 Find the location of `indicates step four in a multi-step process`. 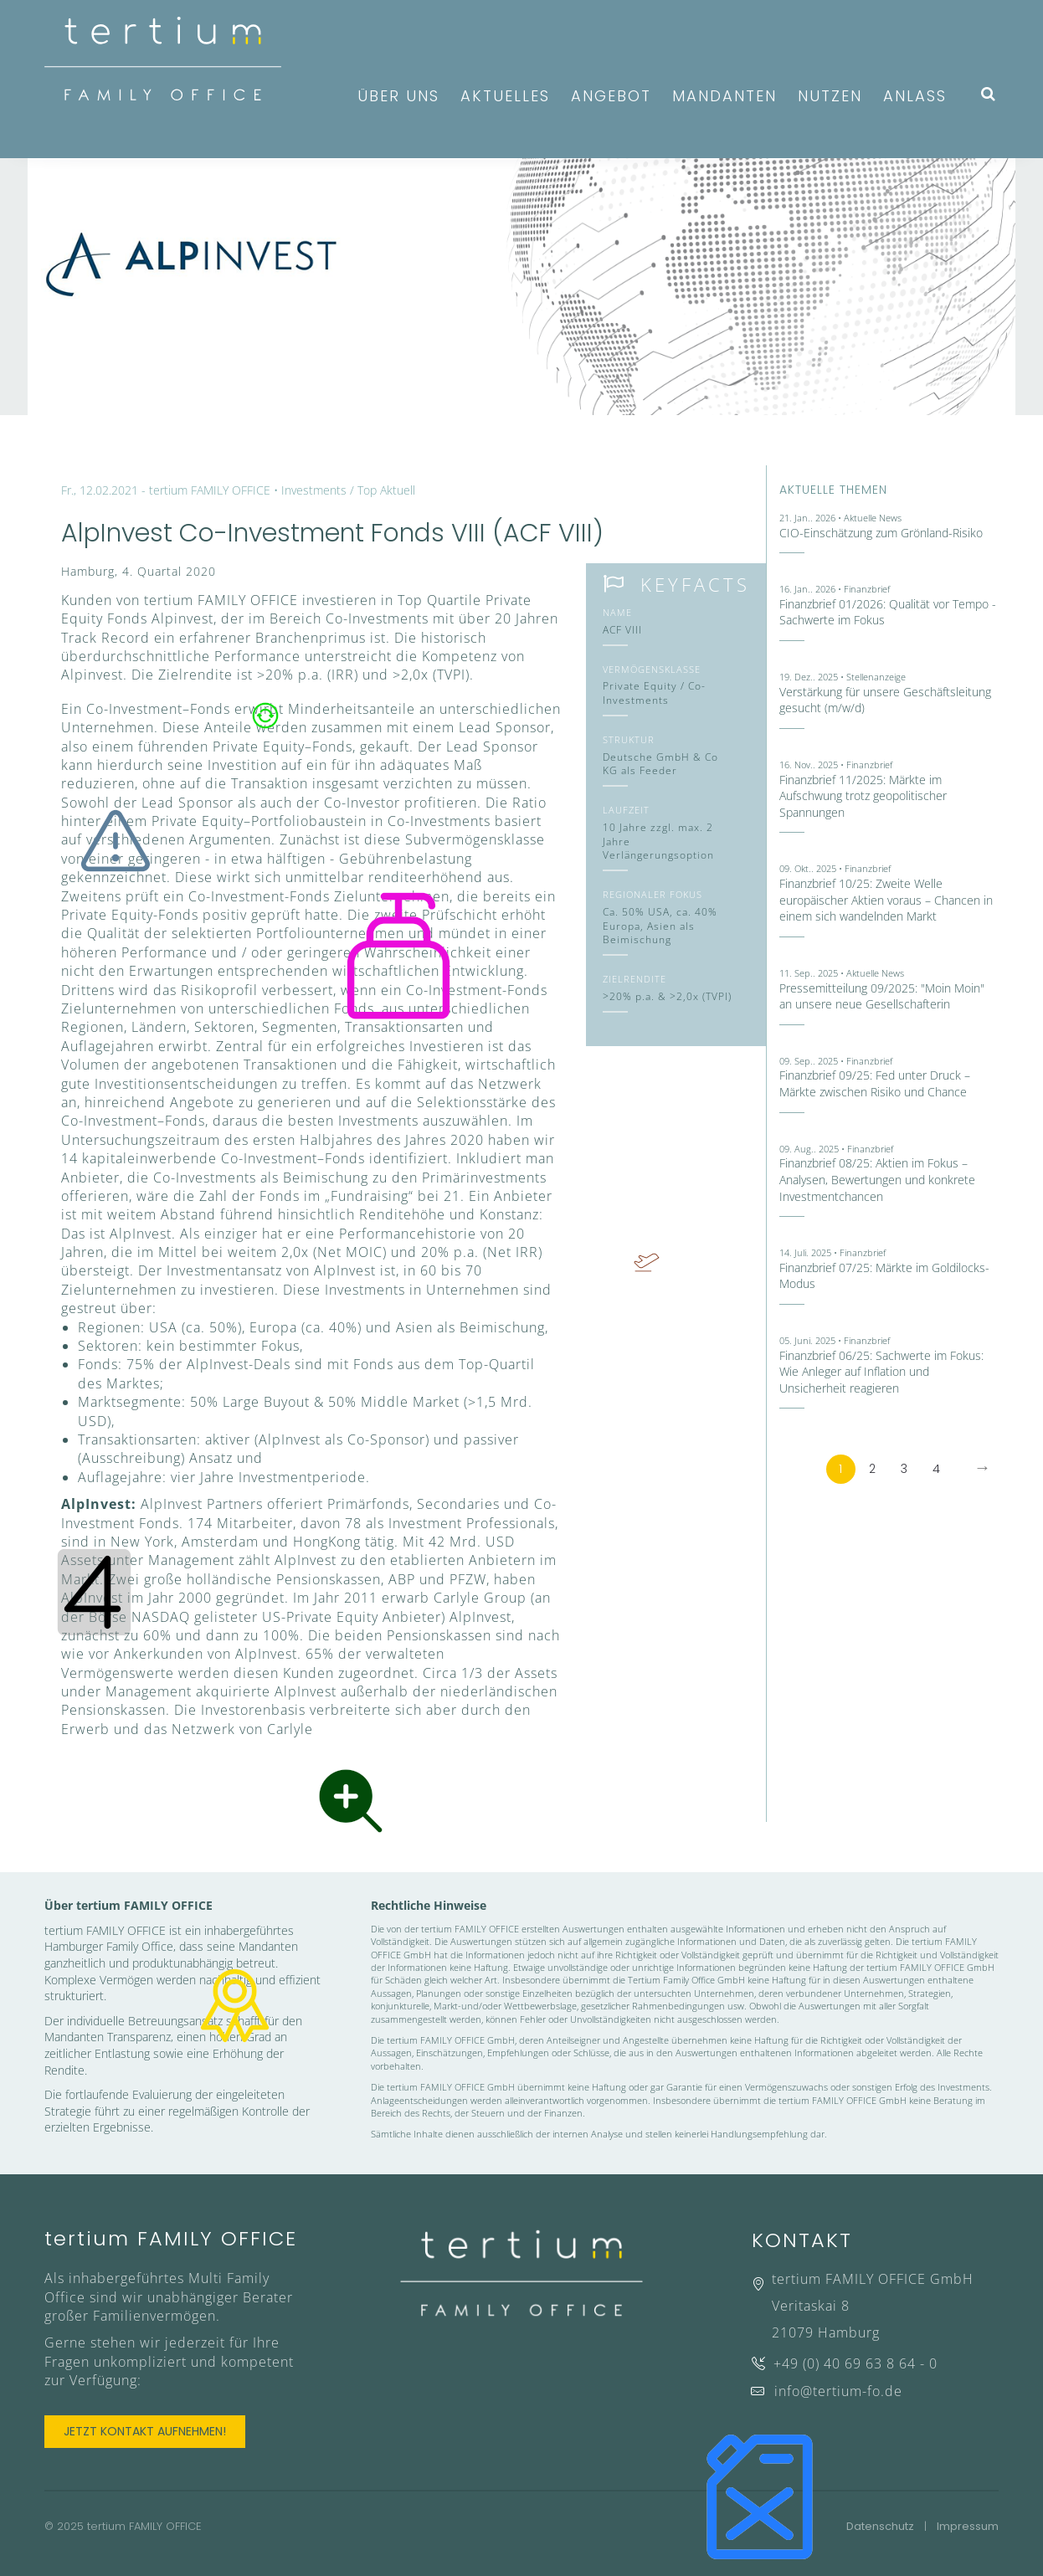

indicates step four in a multi-step process is located at coordinates (94, 1592).